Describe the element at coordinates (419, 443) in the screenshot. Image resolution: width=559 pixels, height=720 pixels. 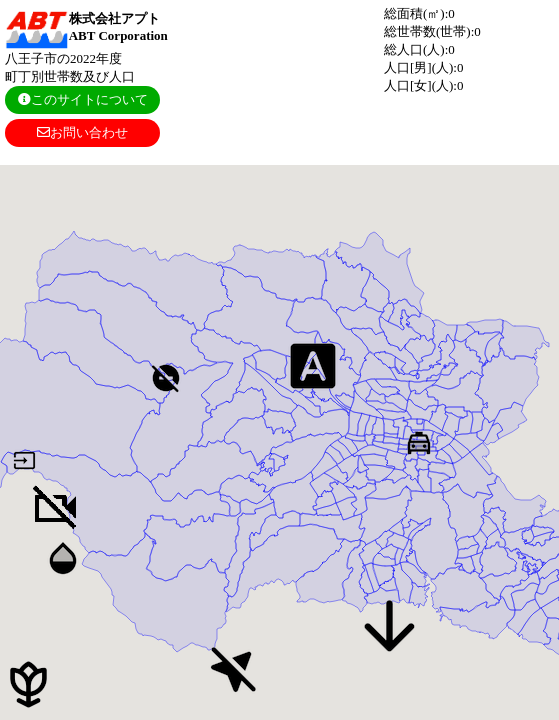
I see `request a taxi or rideshare` at that location.